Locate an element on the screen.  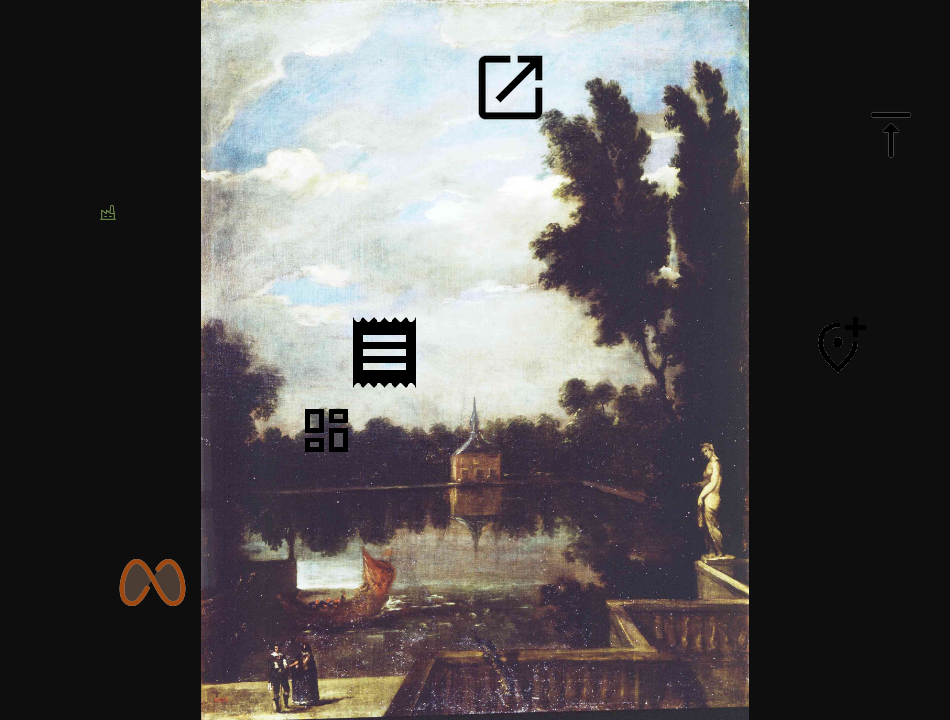
Meta company logo is located at coordinates (152, 582).